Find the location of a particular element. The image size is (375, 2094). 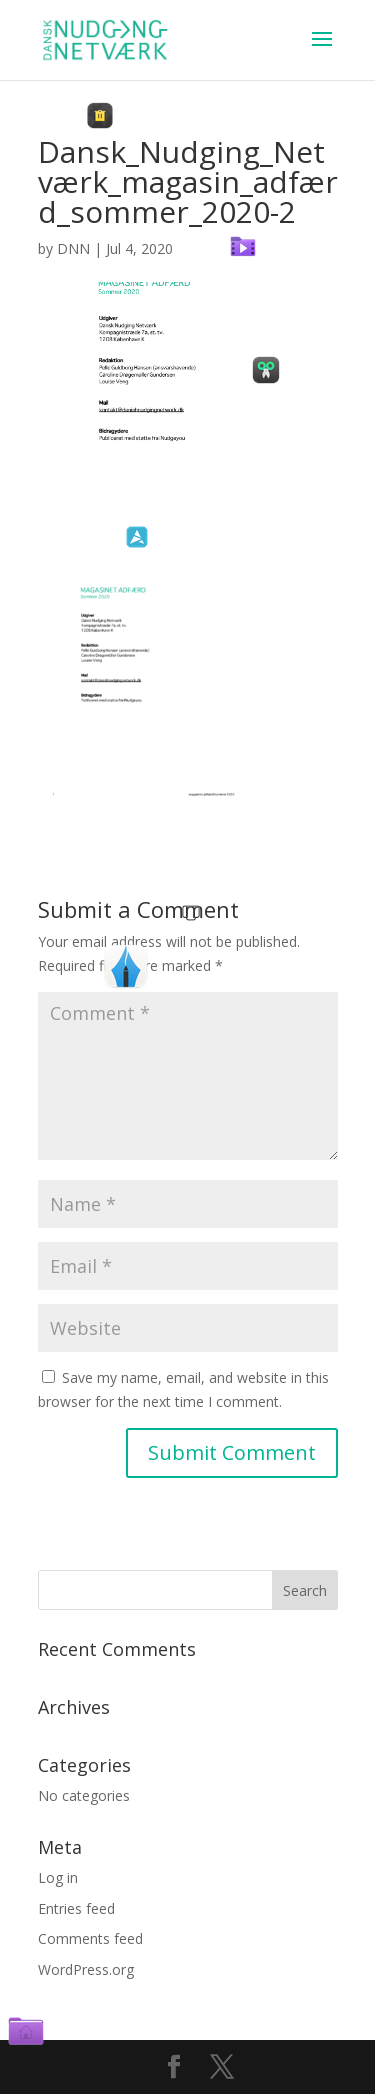

launch the artix linux application is located at coordinates (137, 537).